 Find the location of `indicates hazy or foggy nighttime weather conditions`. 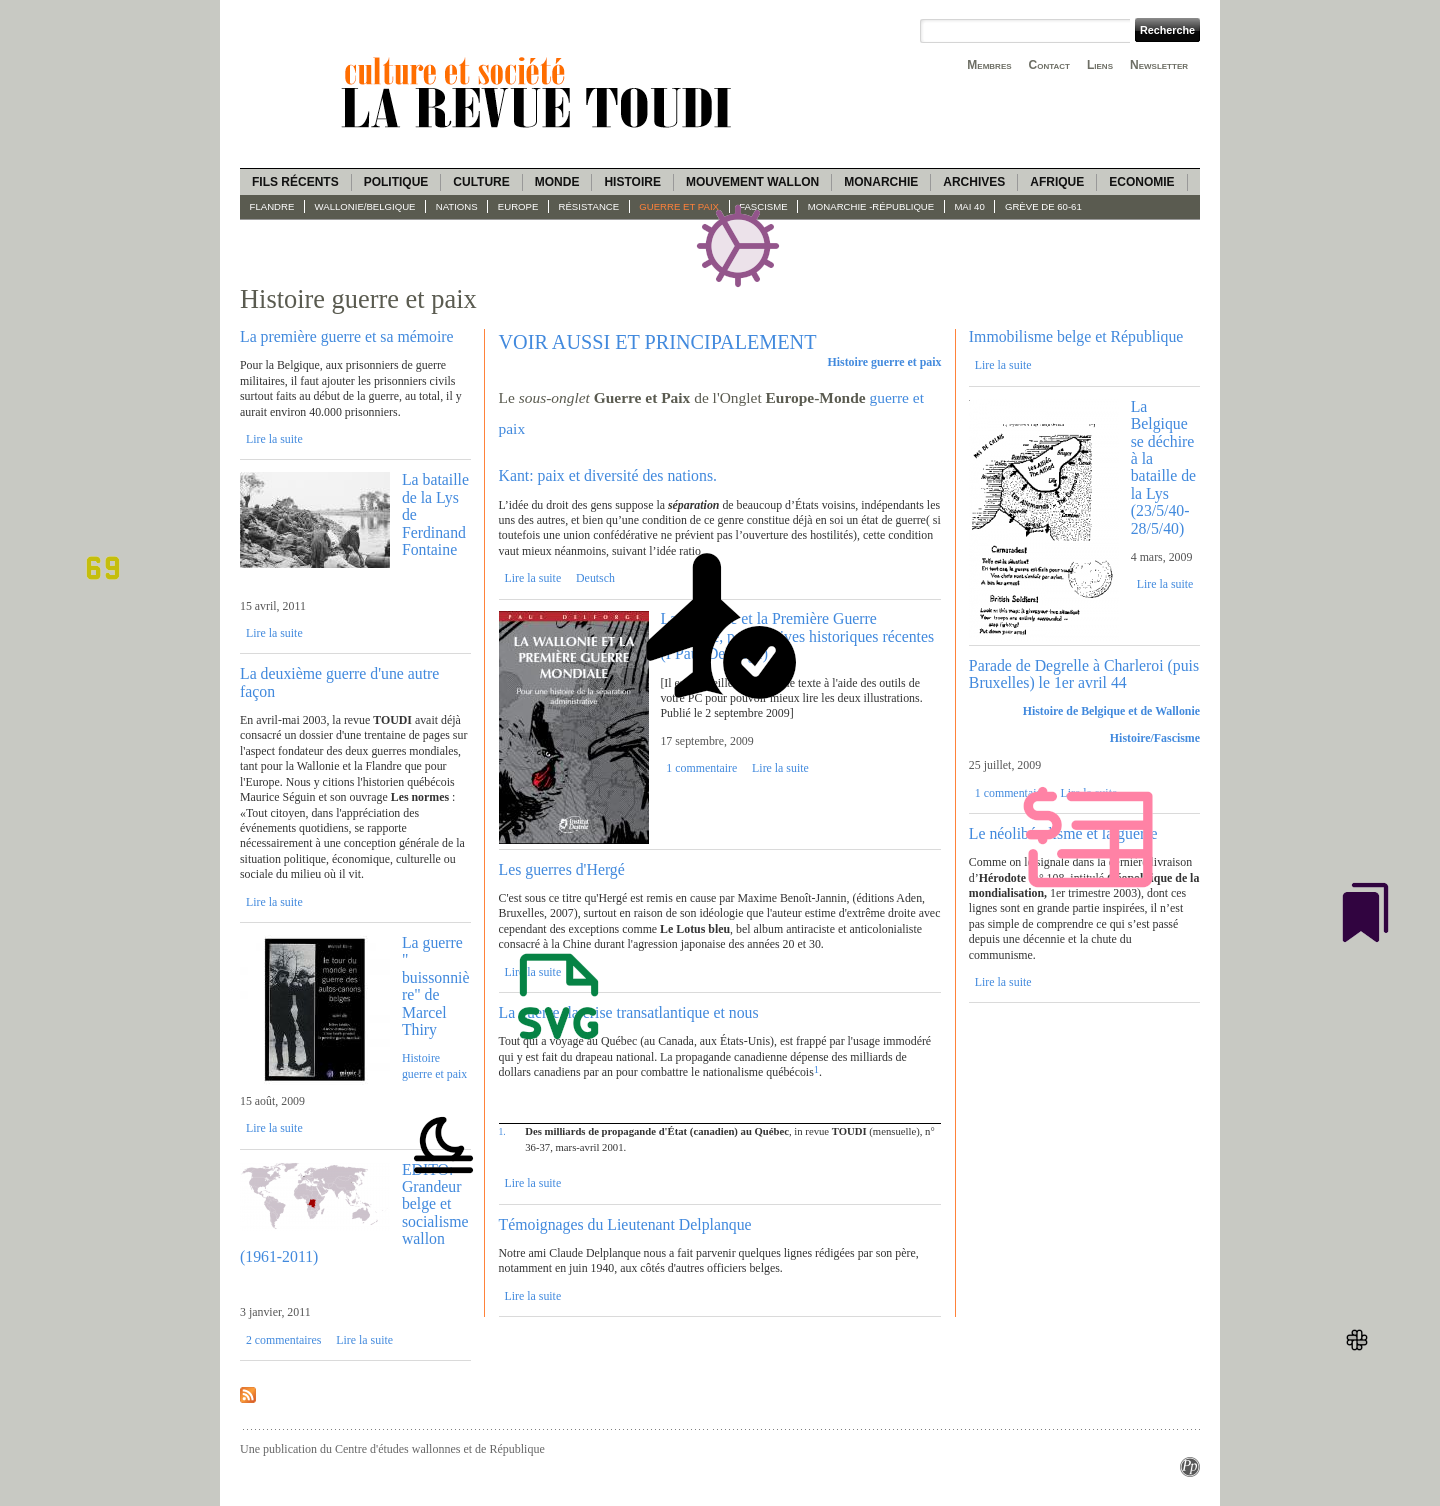

indicates hazy or foggy nighttime weather conditions is located at coordinates (443, 1146).